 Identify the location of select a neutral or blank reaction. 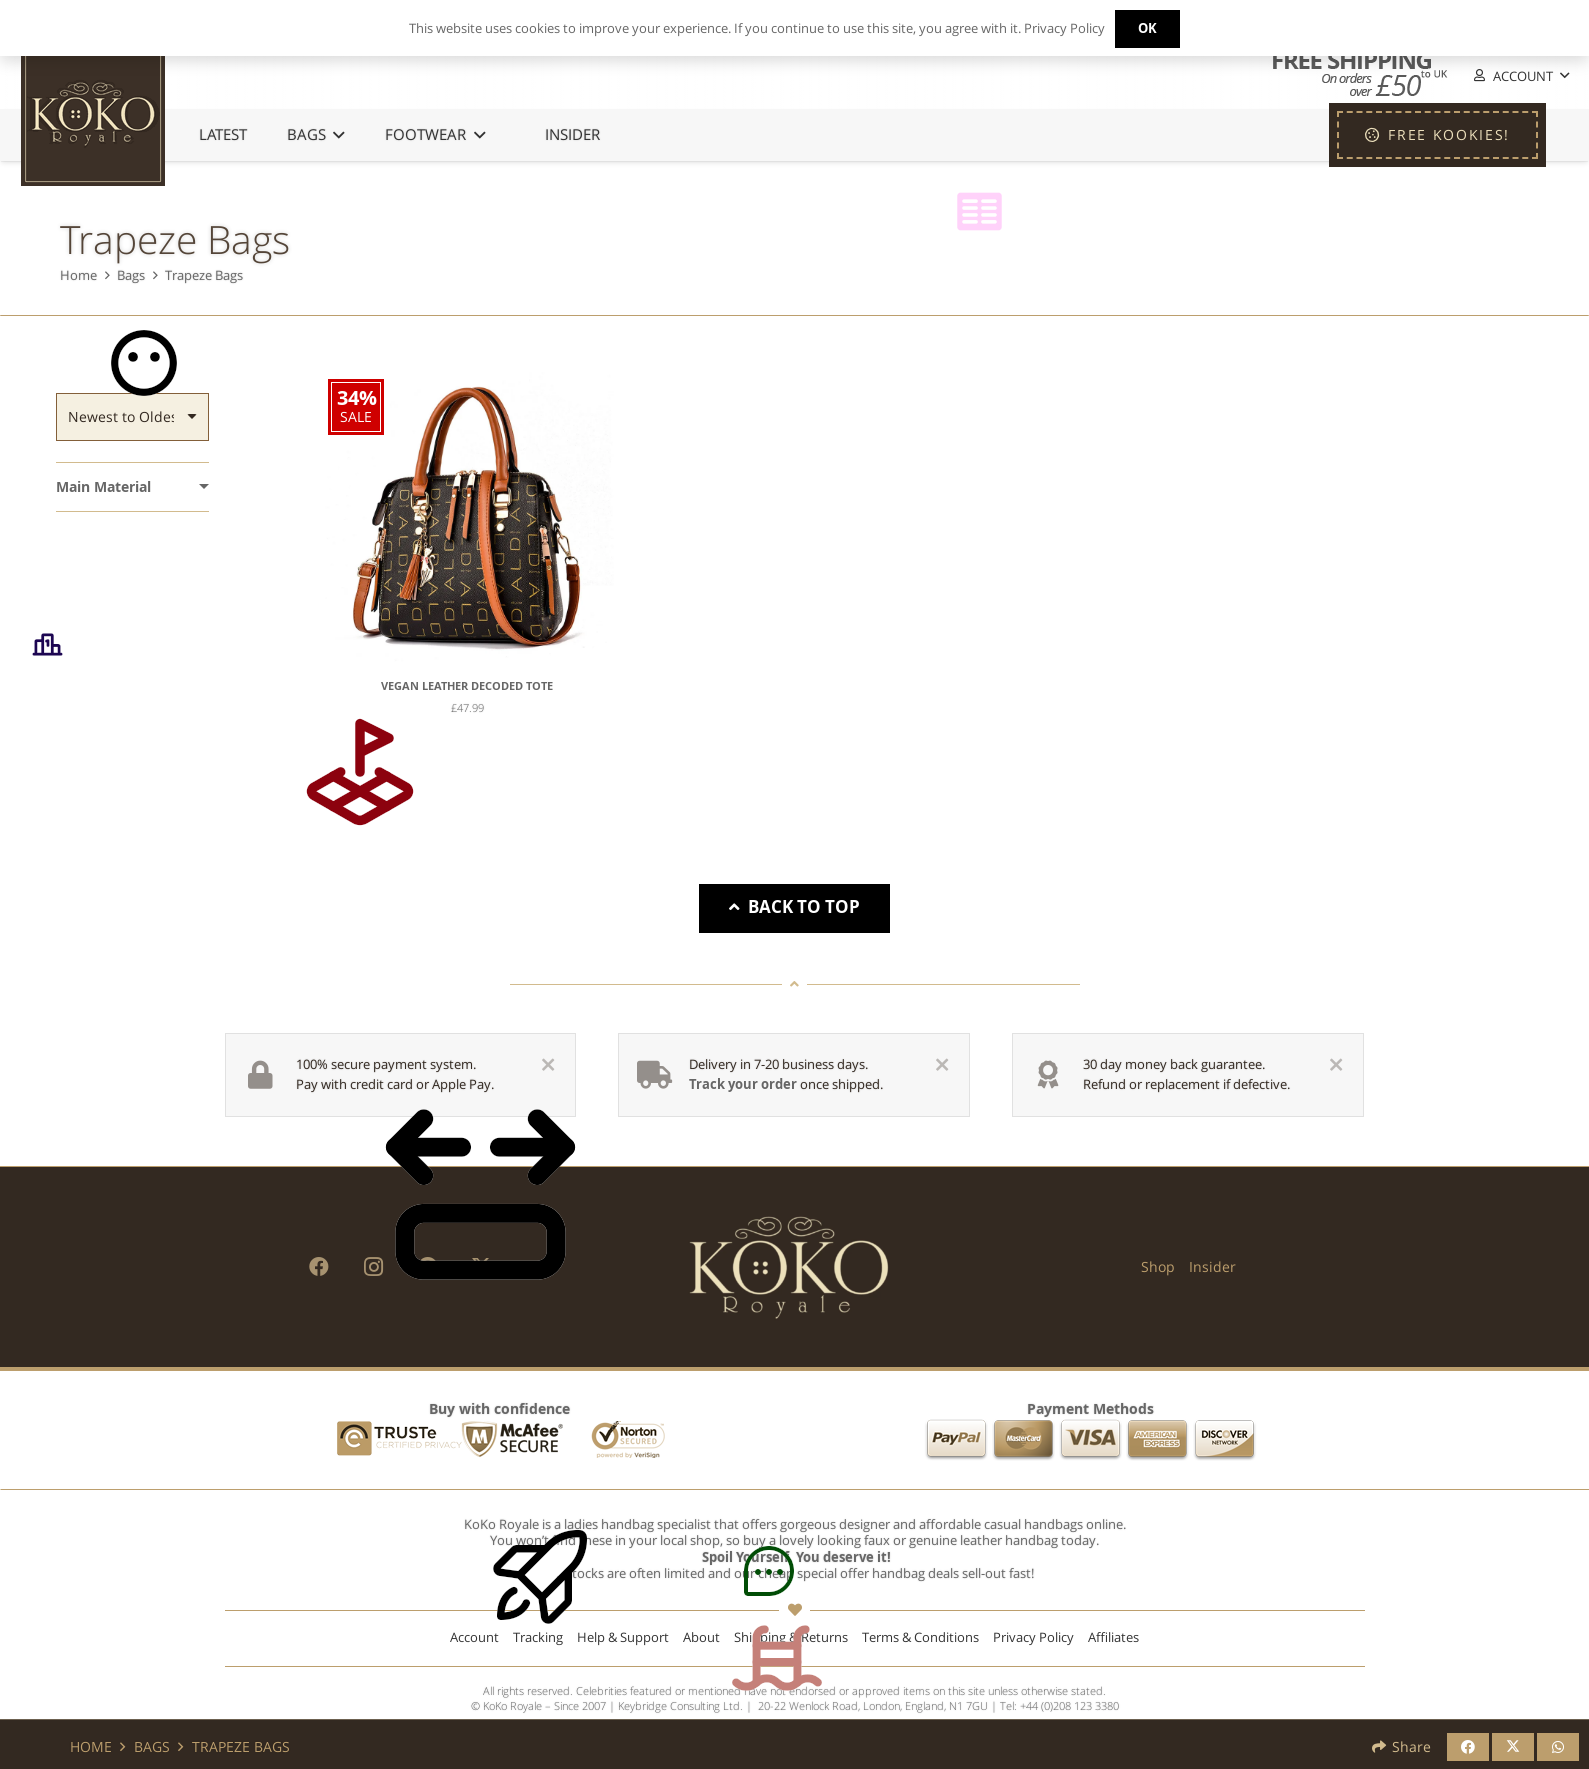
(144, 363).